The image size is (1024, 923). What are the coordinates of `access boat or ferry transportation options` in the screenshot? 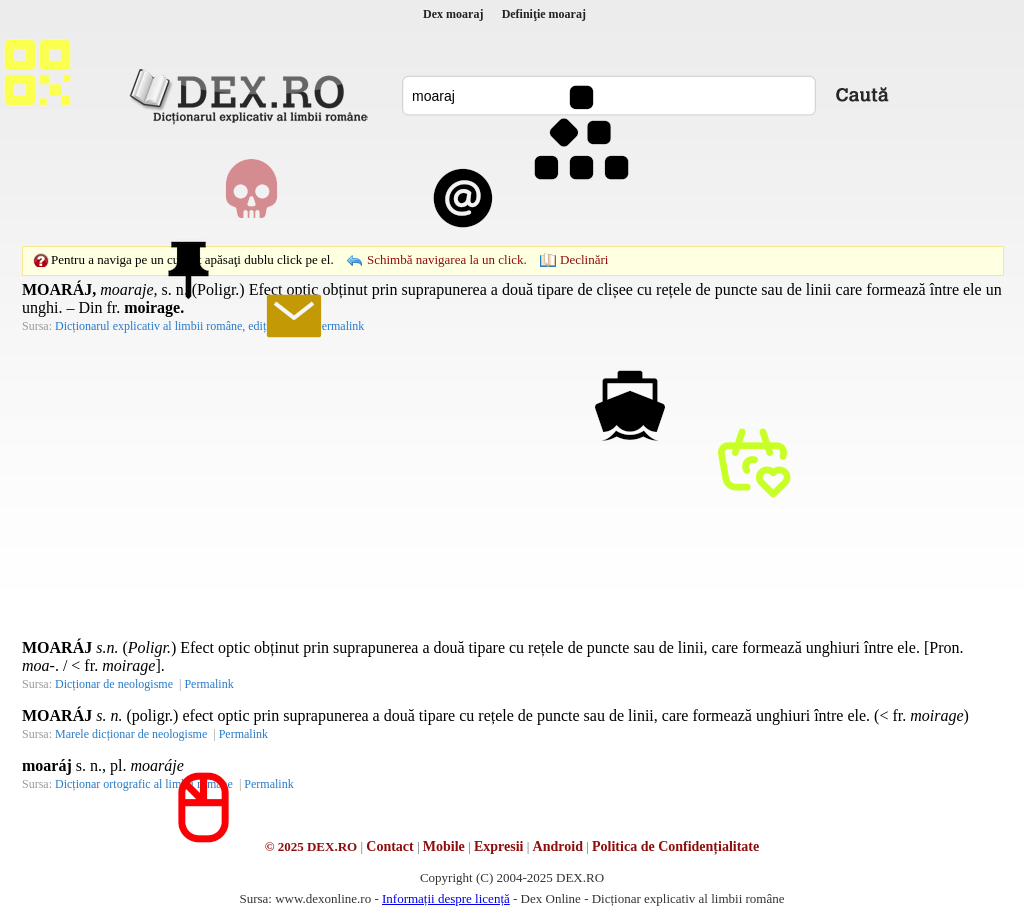 It's located at (630, 407).